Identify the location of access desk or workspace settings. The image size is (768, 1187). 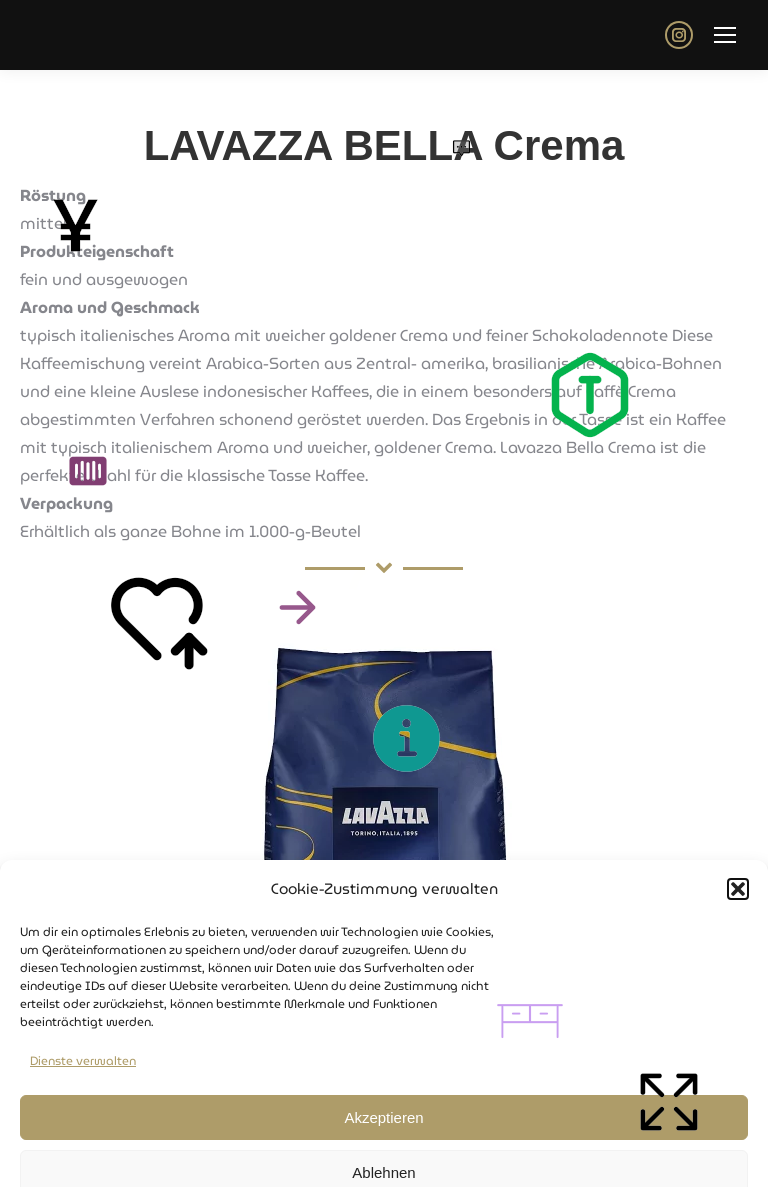
(530, 1020).